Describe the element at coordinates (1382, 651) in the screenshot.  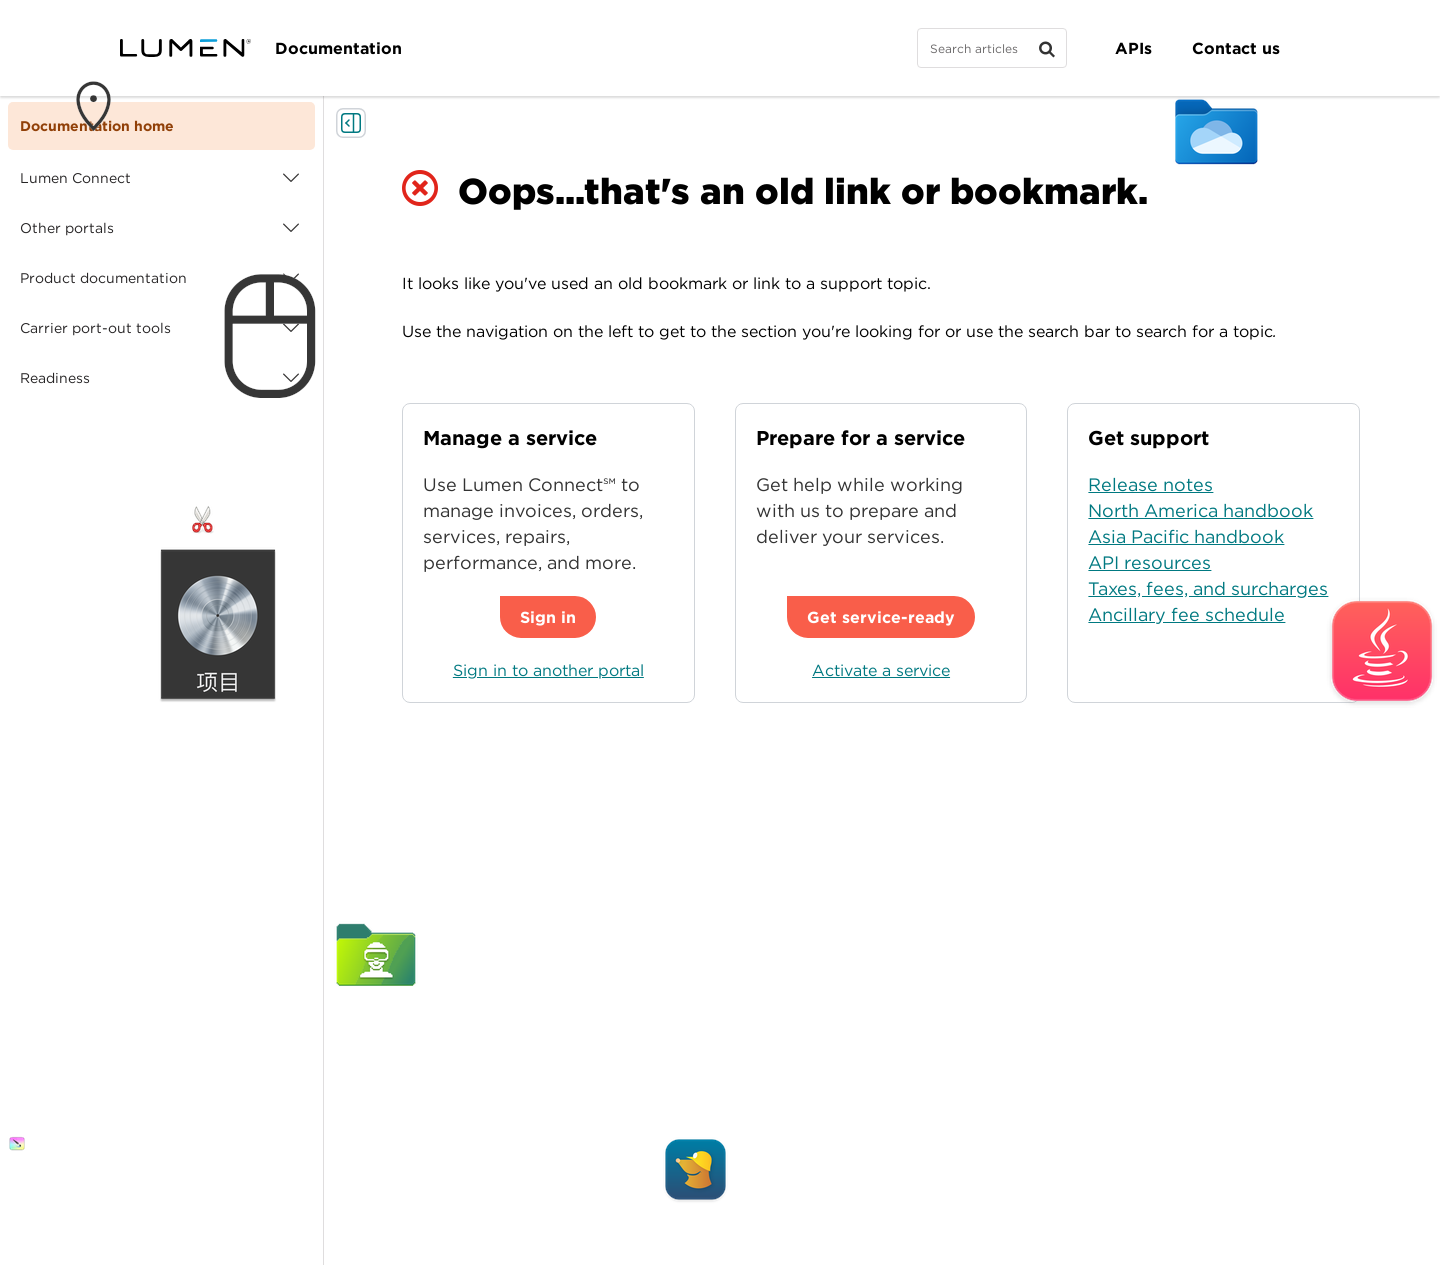
I see `launch java application` at that location.